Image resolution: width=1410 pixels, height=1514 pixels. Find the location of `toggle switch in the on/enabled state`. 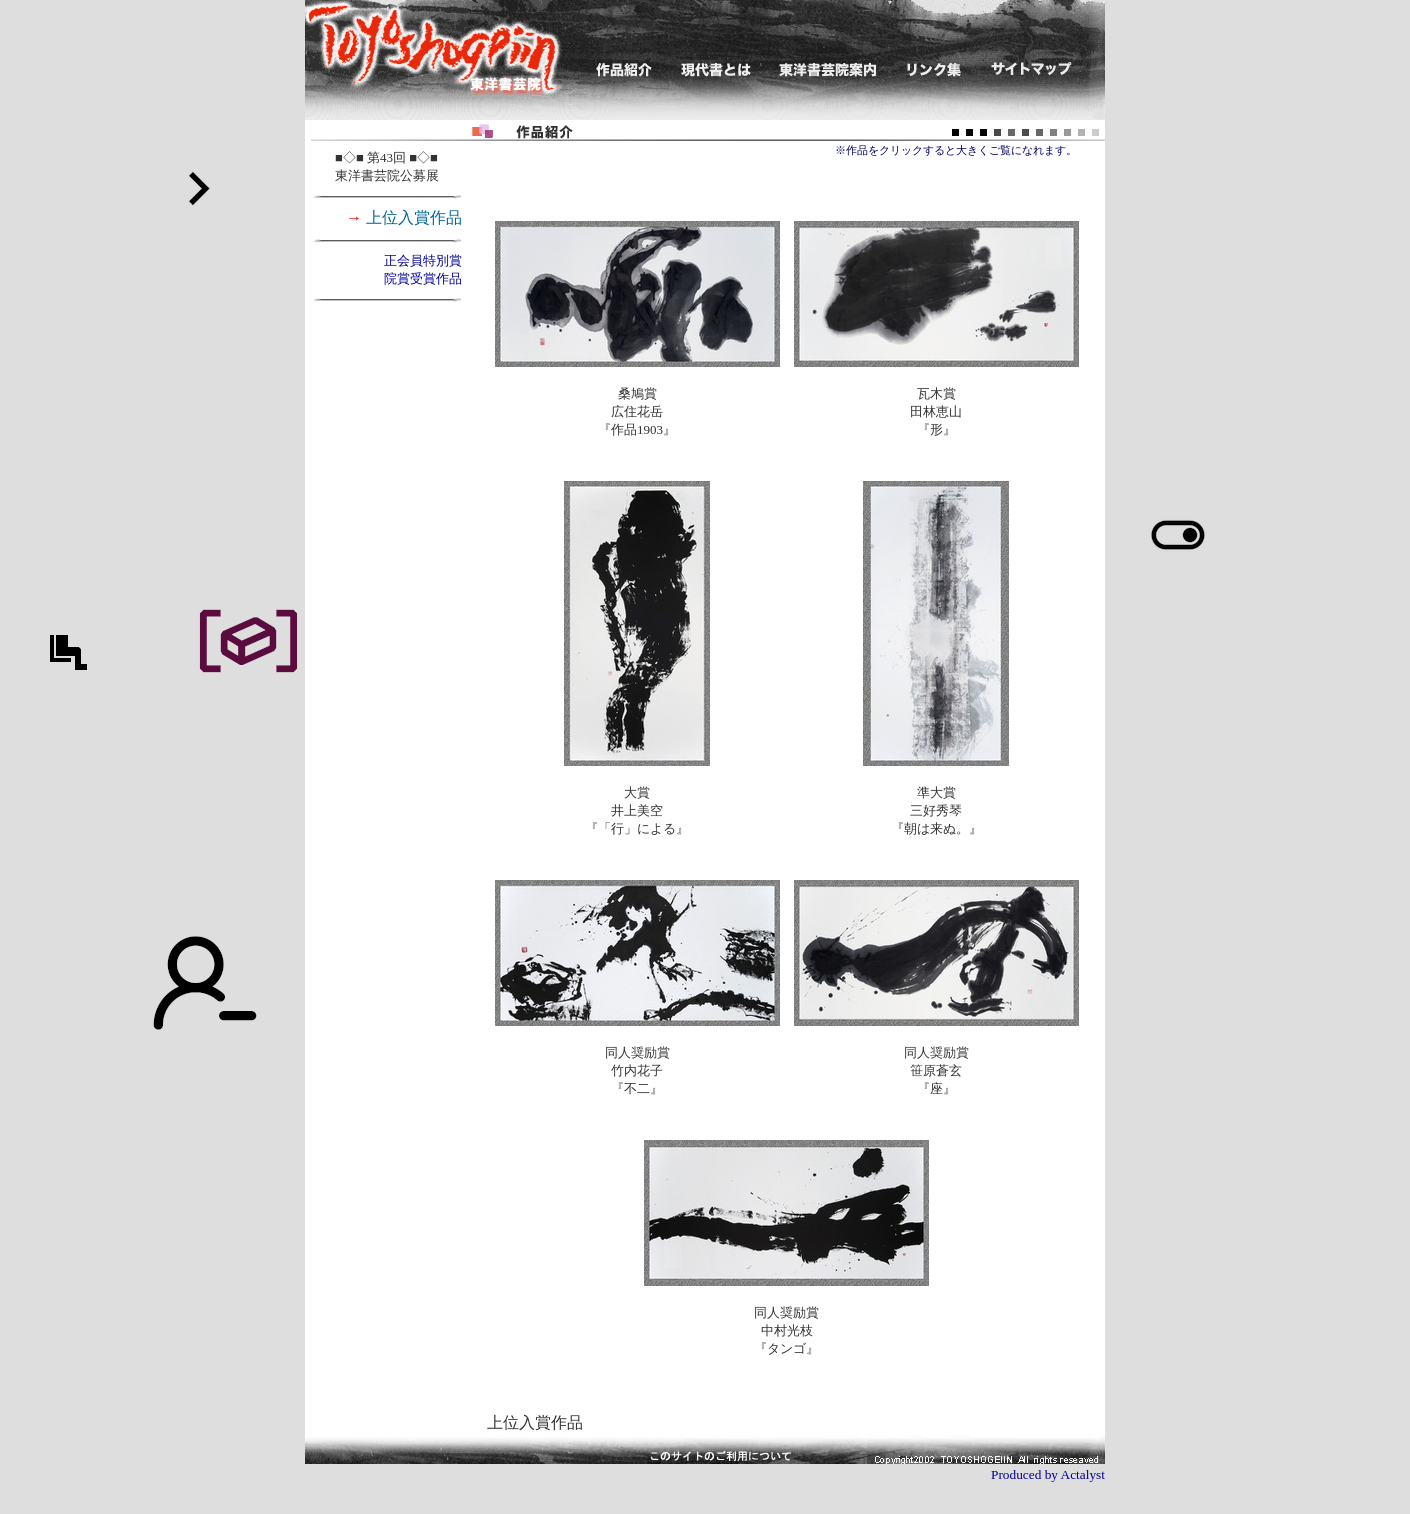

toggle switch in the on/enabled state is located at coordinates (1178, 535).